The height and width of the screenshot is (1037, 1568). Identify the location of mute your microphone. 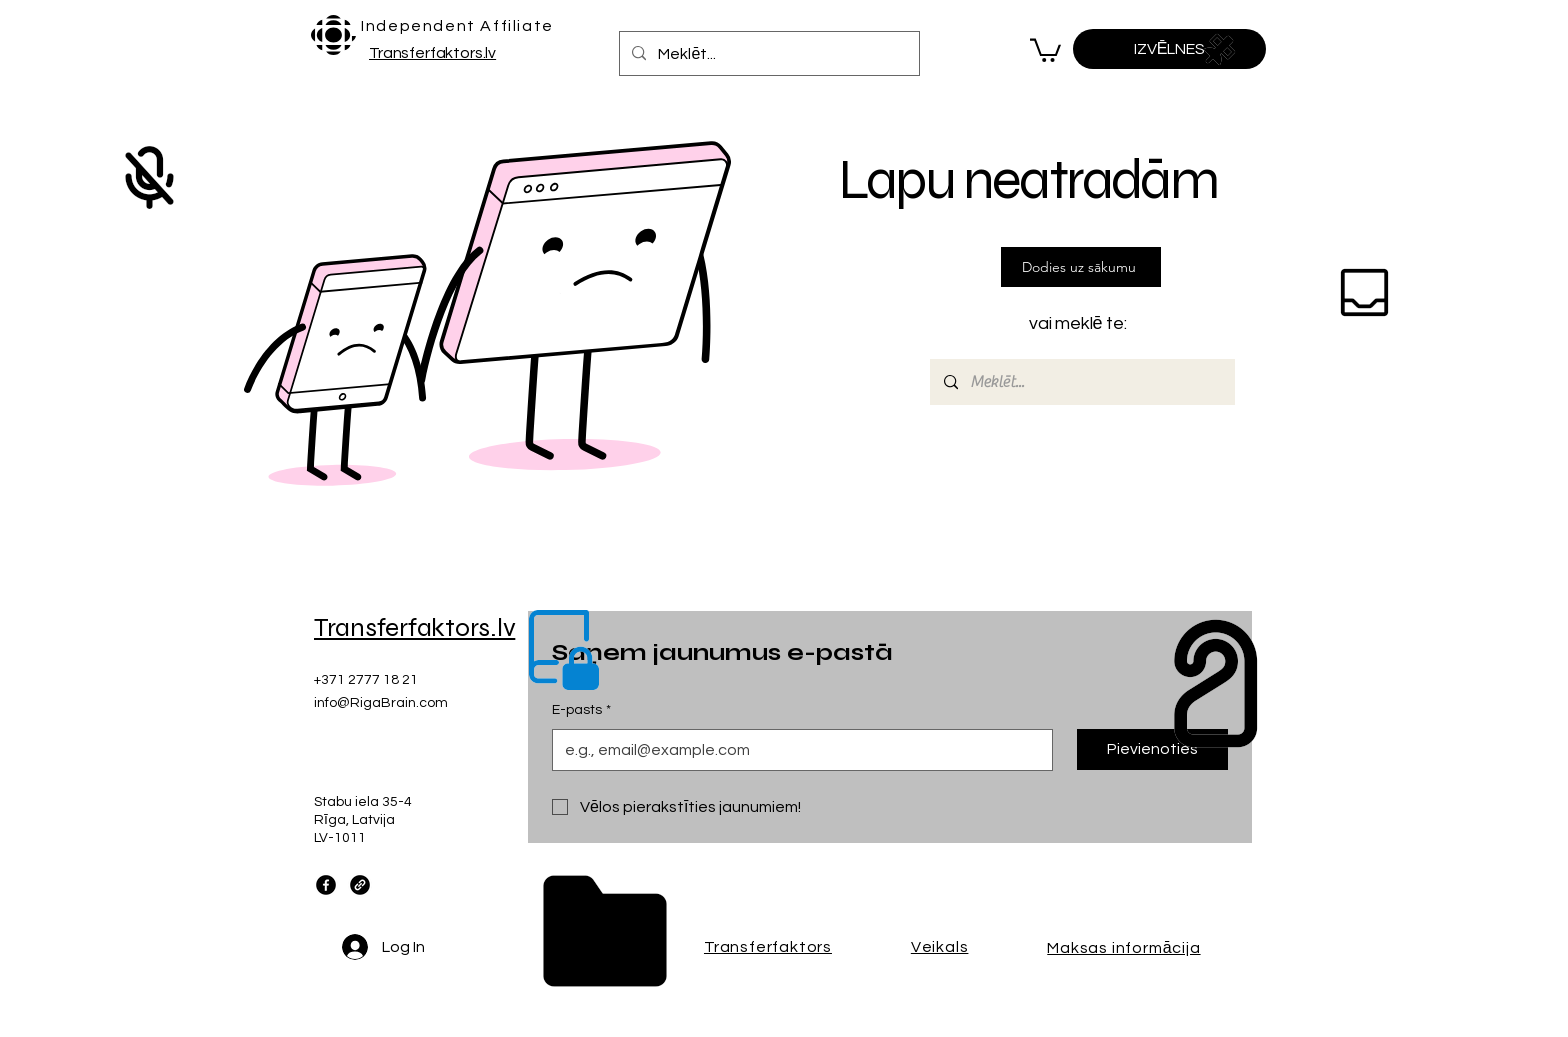
(149, 176).